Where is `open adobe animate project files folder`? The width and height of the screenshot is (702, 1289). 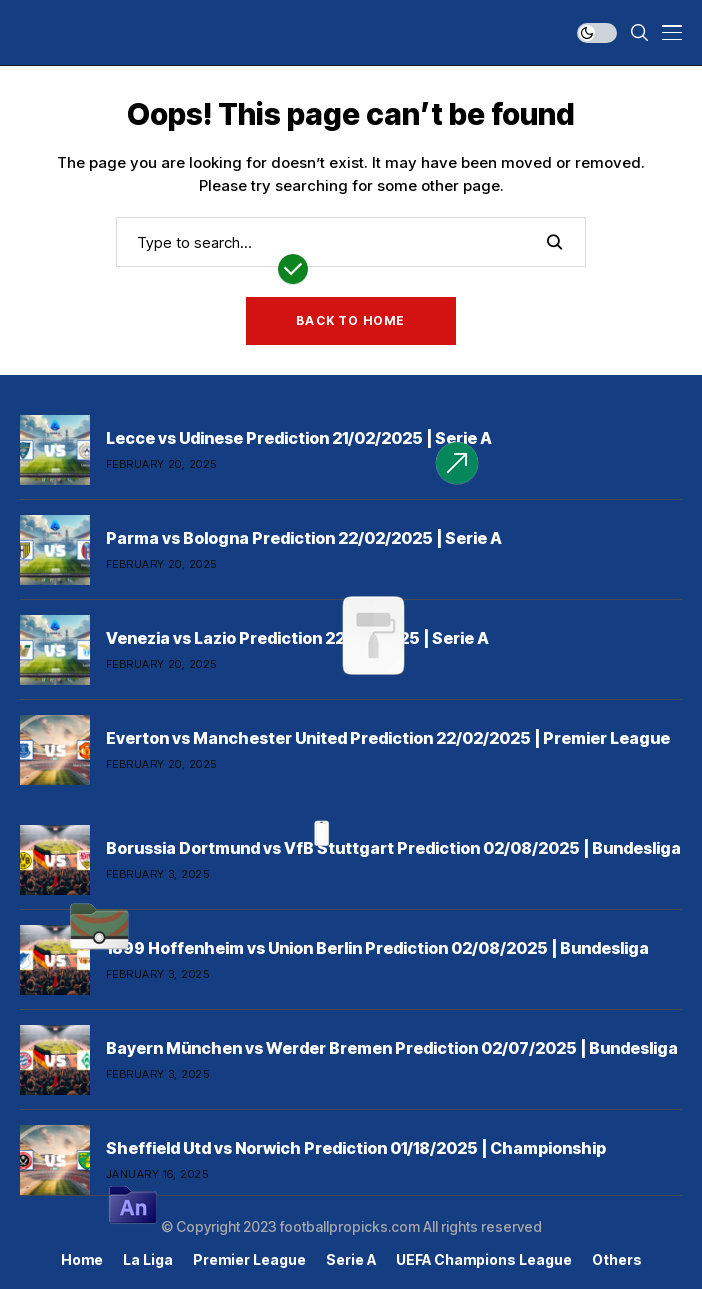
open adobe animate project files folder is located at coordinates (133, 1206).